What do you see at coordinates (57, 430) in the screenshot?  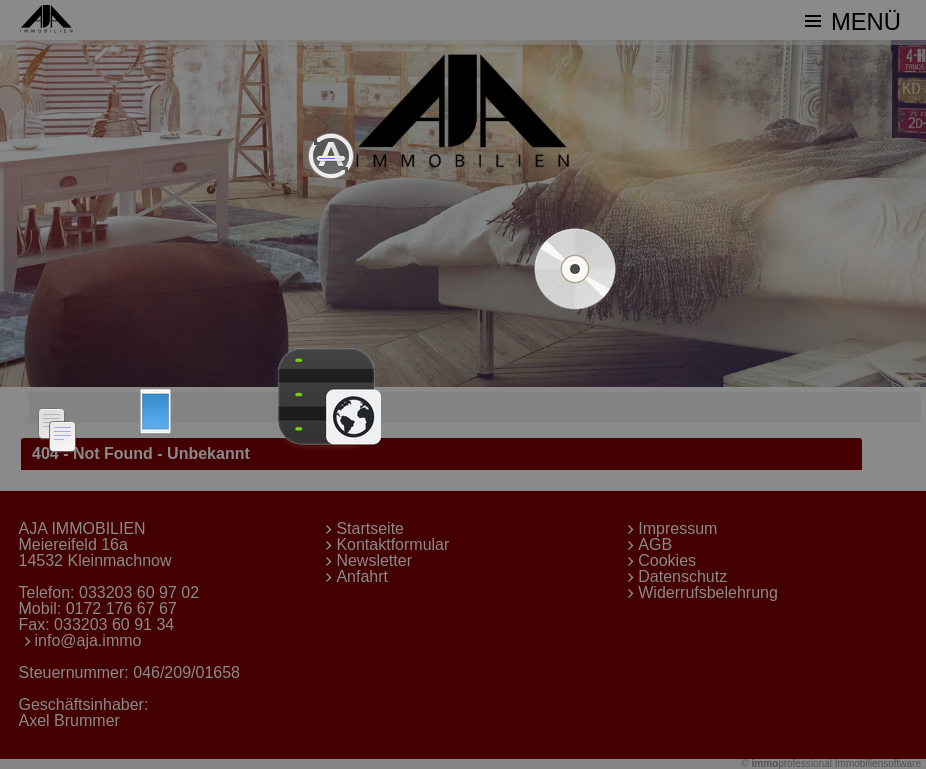 I see `copy selected content to clipboard` at bounding box center [57, 430].